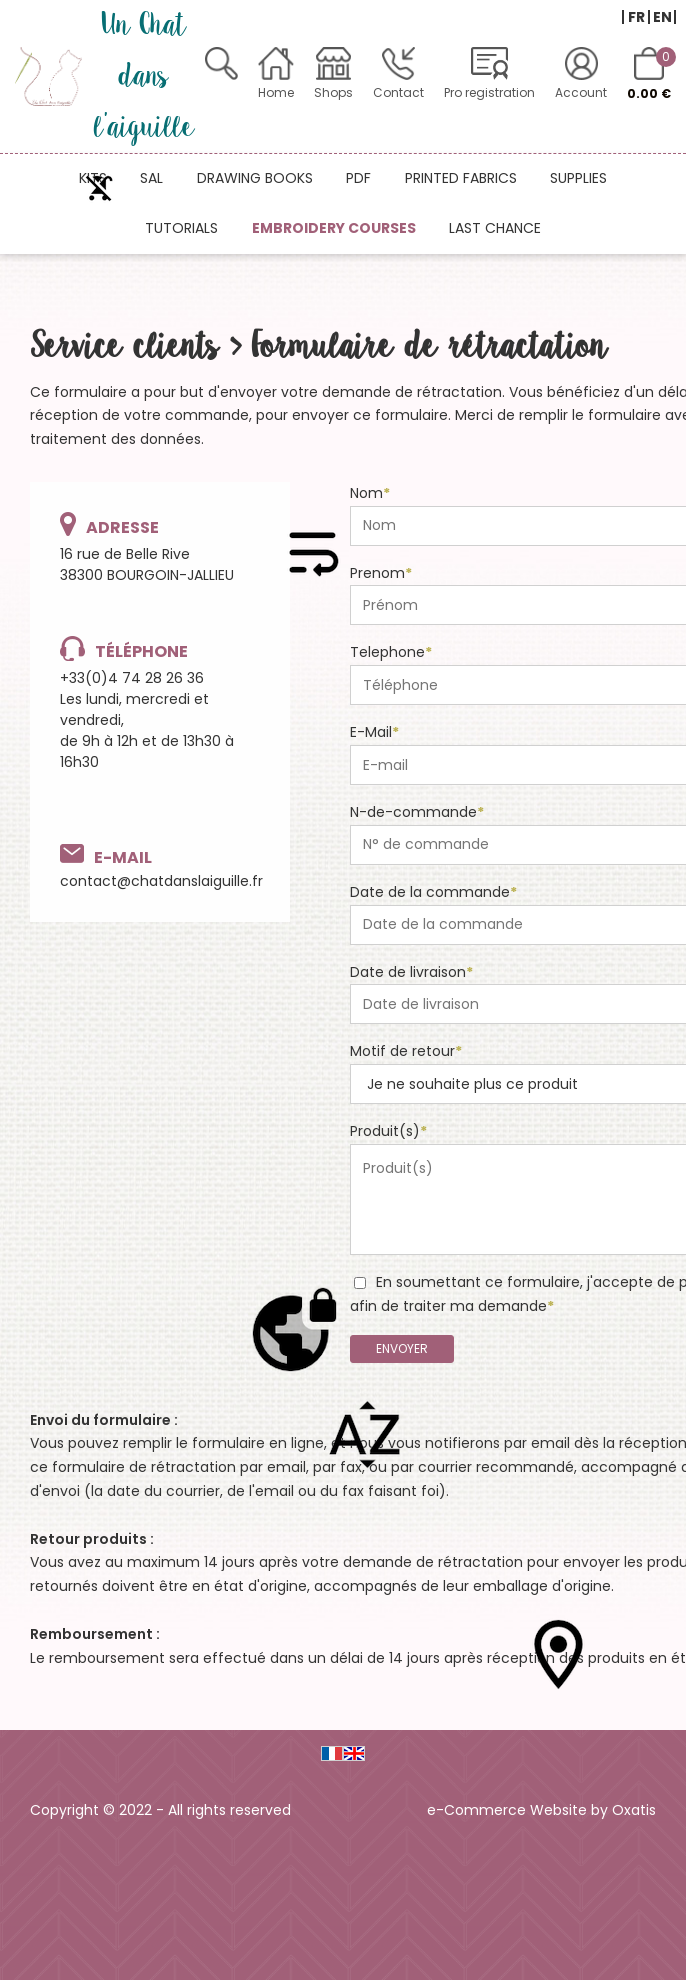  I want to click on indicates strollers are not permitted in this area, so click(99, 187).